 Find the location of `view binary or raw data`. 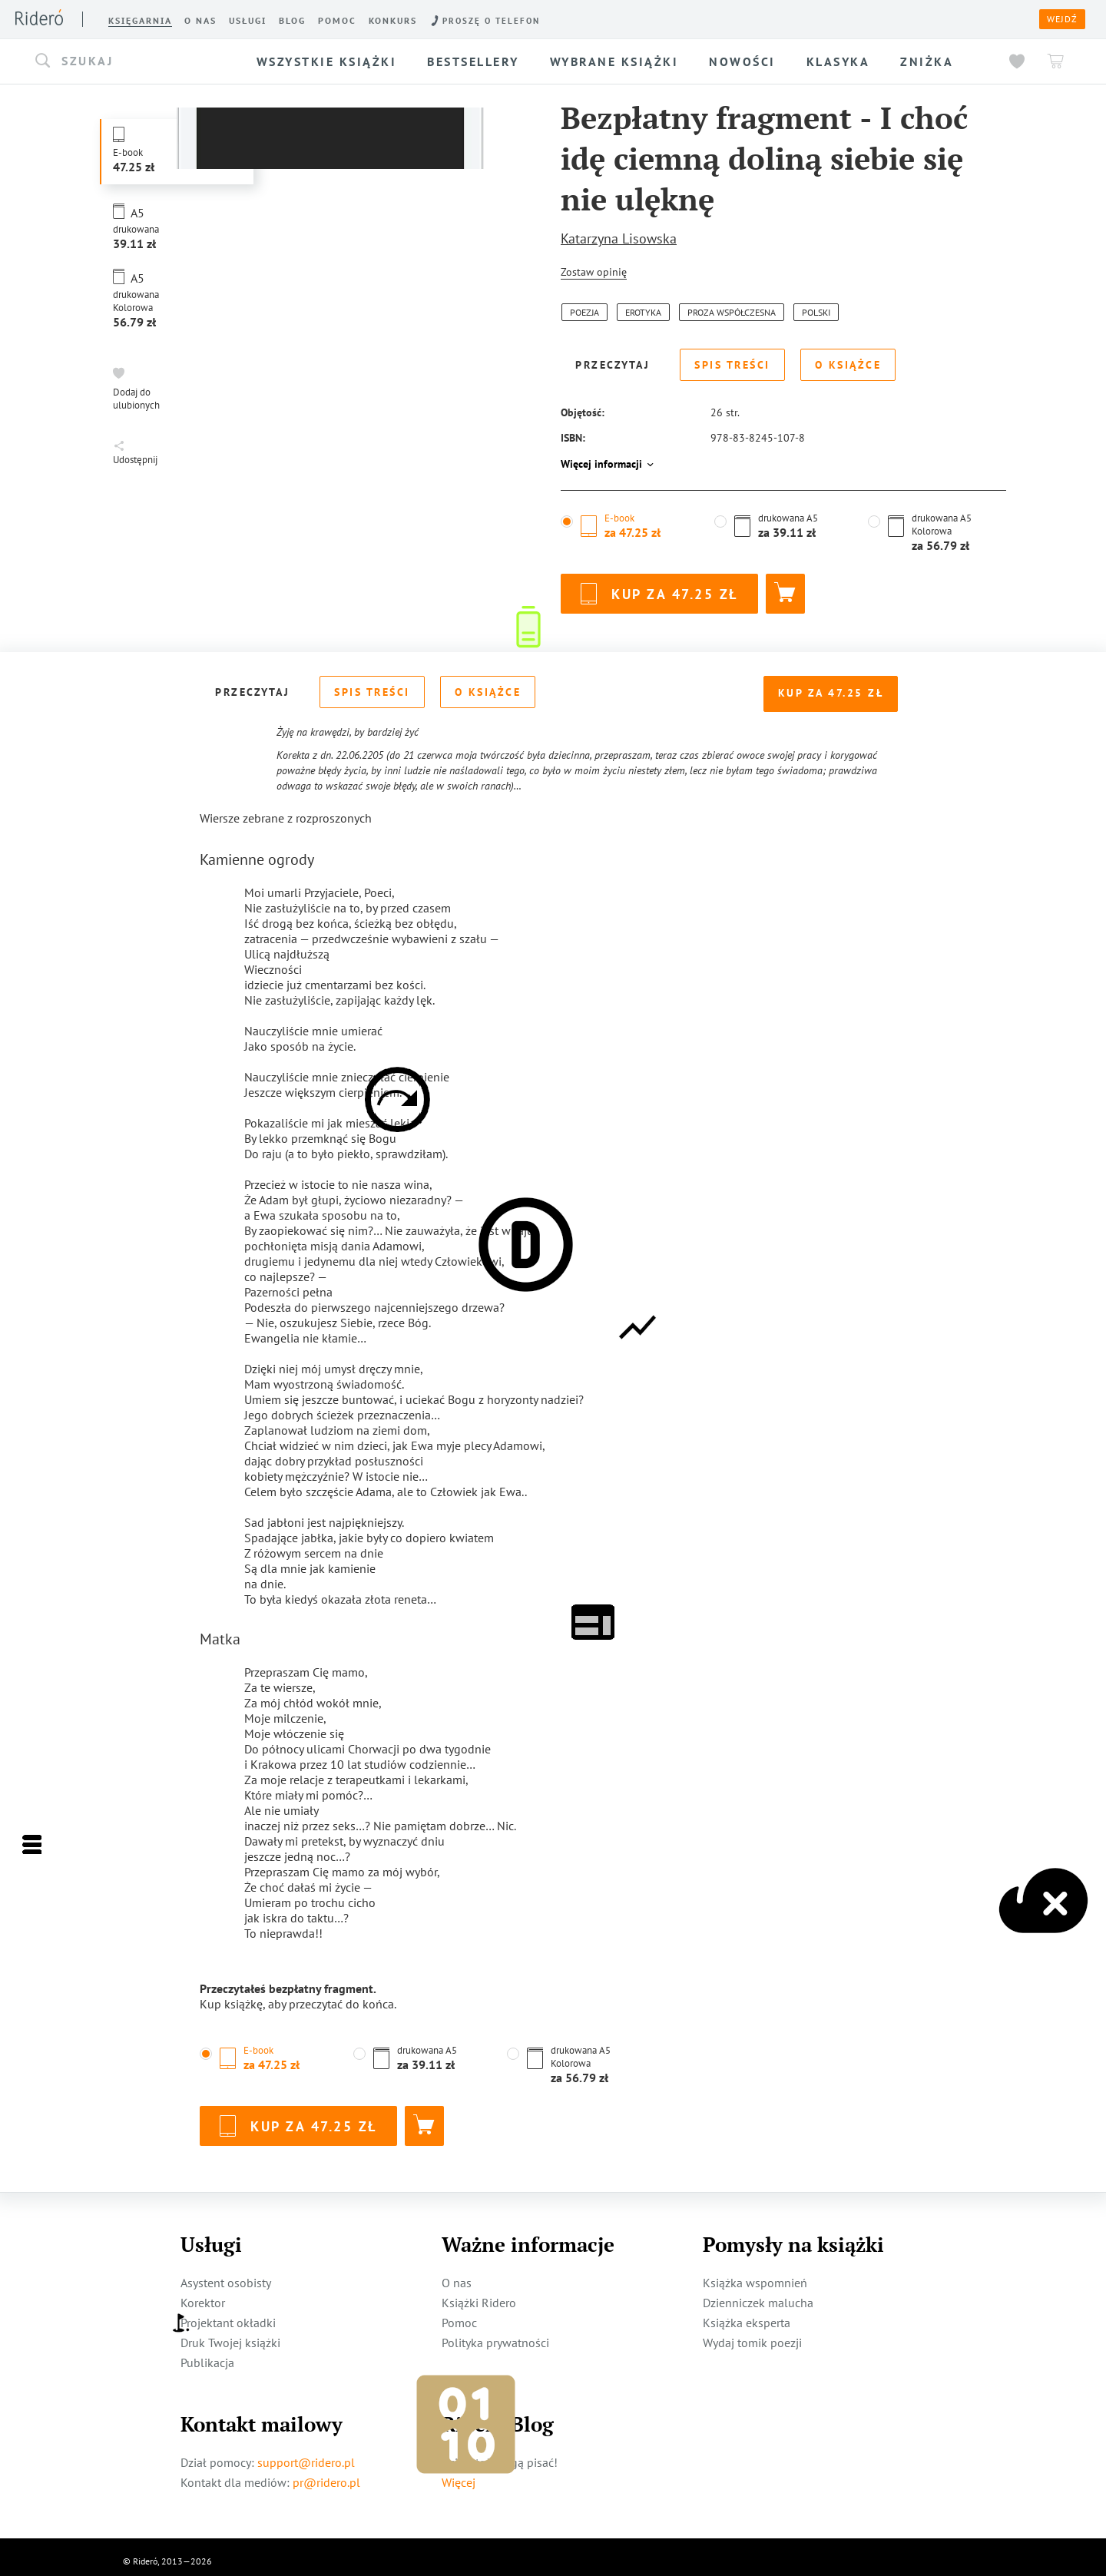

view binary or raw data is located at coordinates (465, 2424).